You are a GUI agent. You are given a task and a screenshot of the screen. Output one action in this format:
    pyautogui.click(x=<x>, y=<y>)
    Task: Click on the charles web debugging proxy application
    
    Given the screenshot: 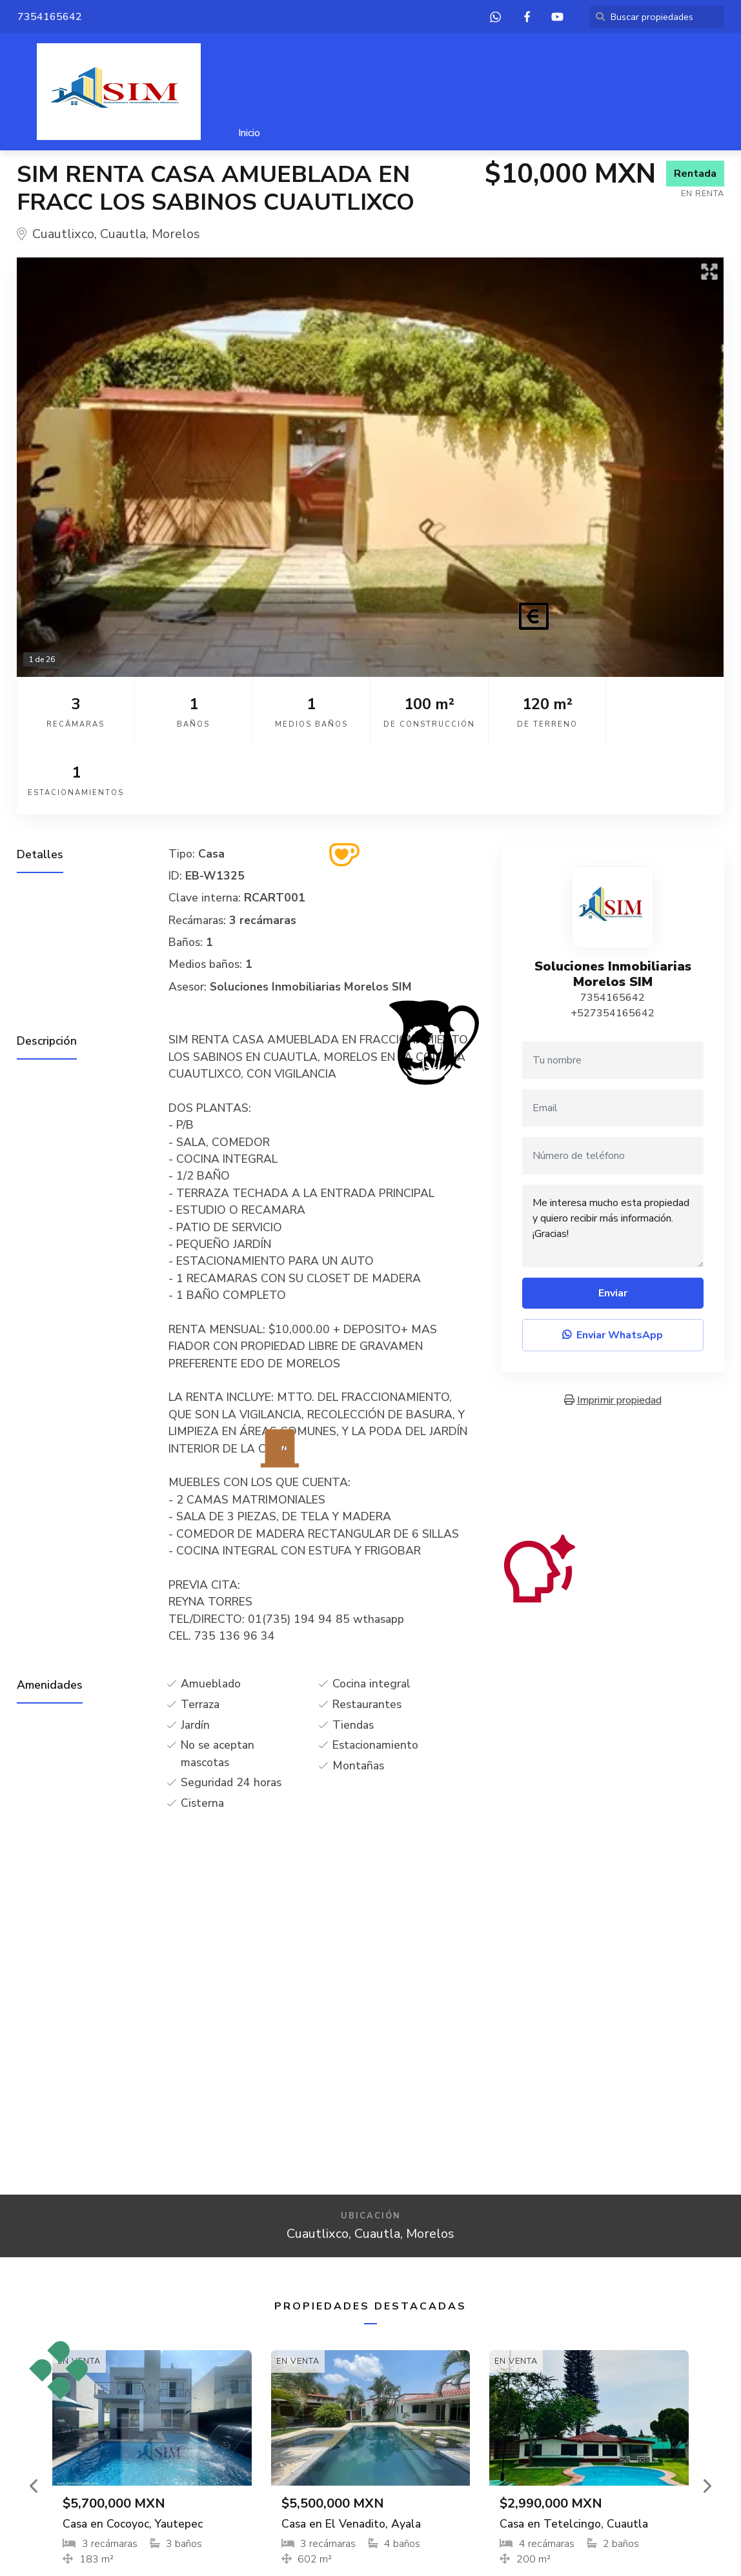 What is the action you would take?
    pyautogui.click(x=434, y=1042)
    